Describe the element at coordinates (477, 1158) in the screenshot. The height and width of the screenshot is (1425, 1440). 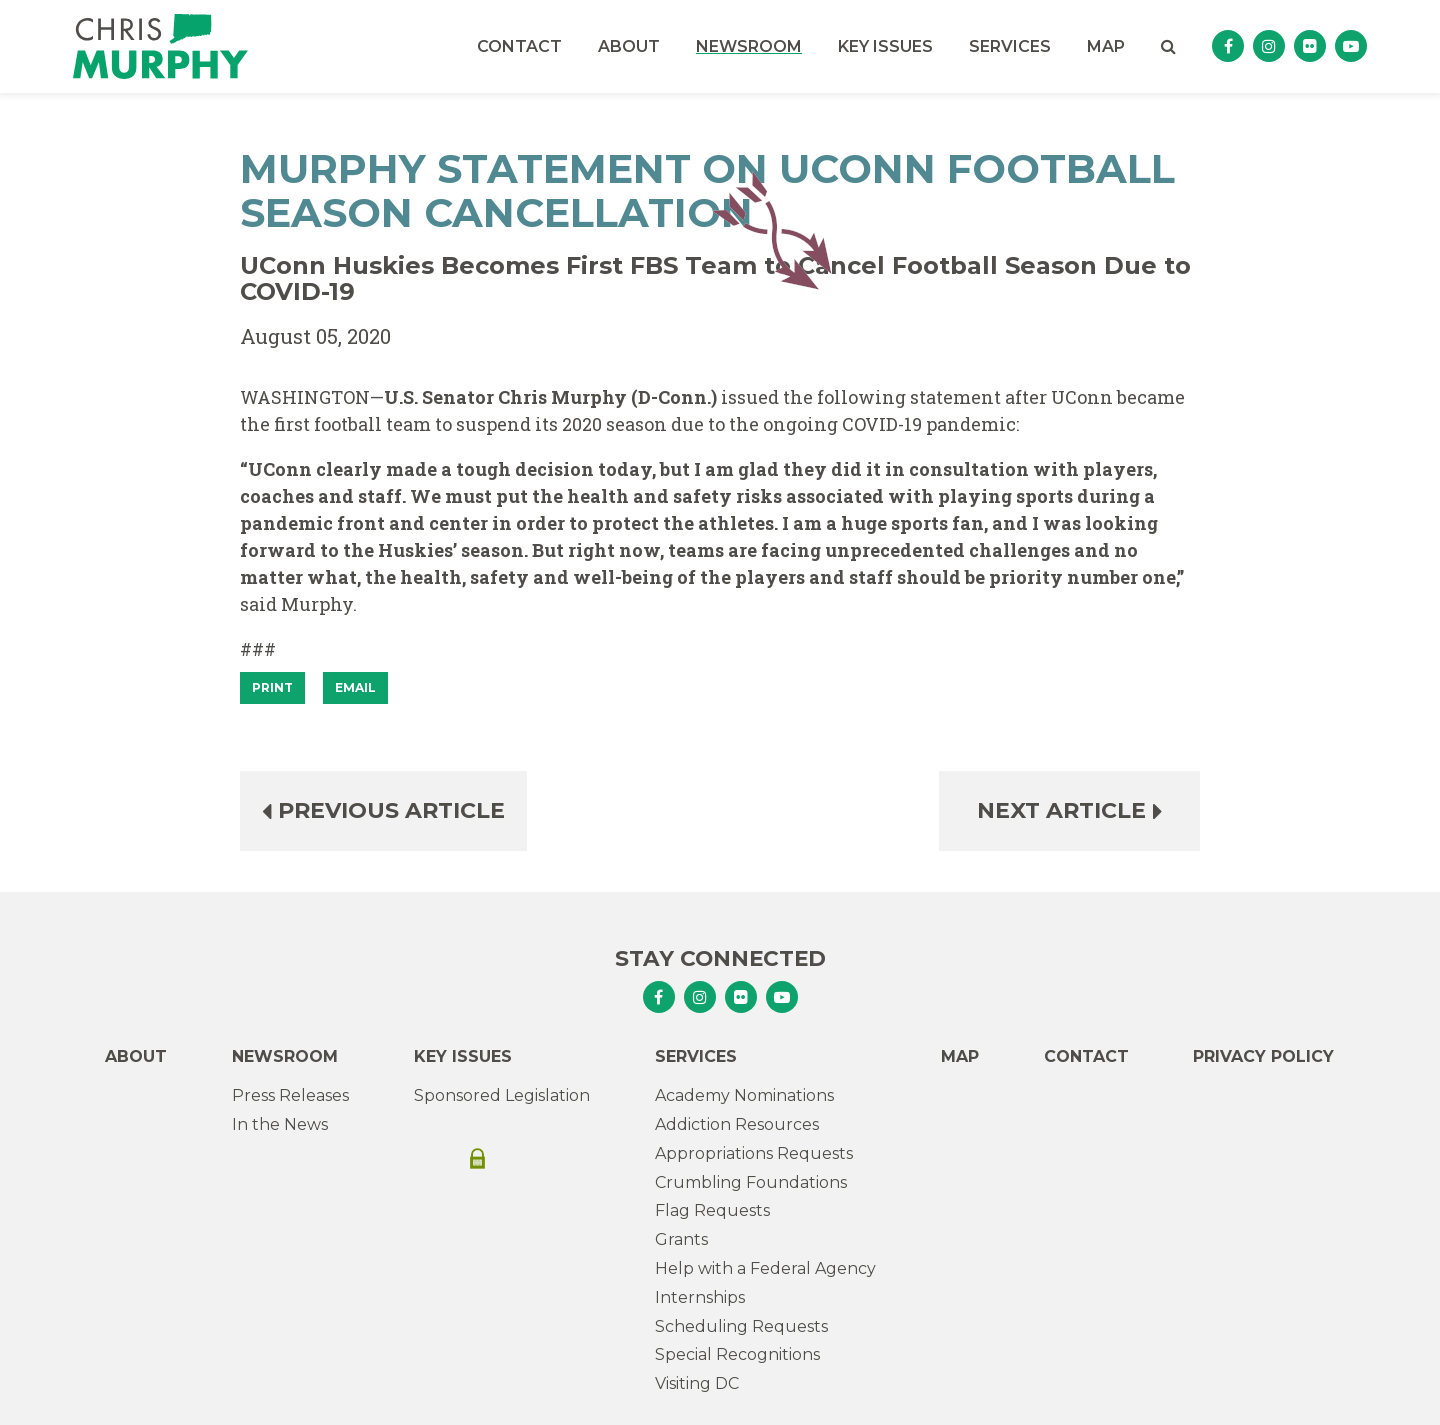
I see `set or manage a security passcode` at that location.